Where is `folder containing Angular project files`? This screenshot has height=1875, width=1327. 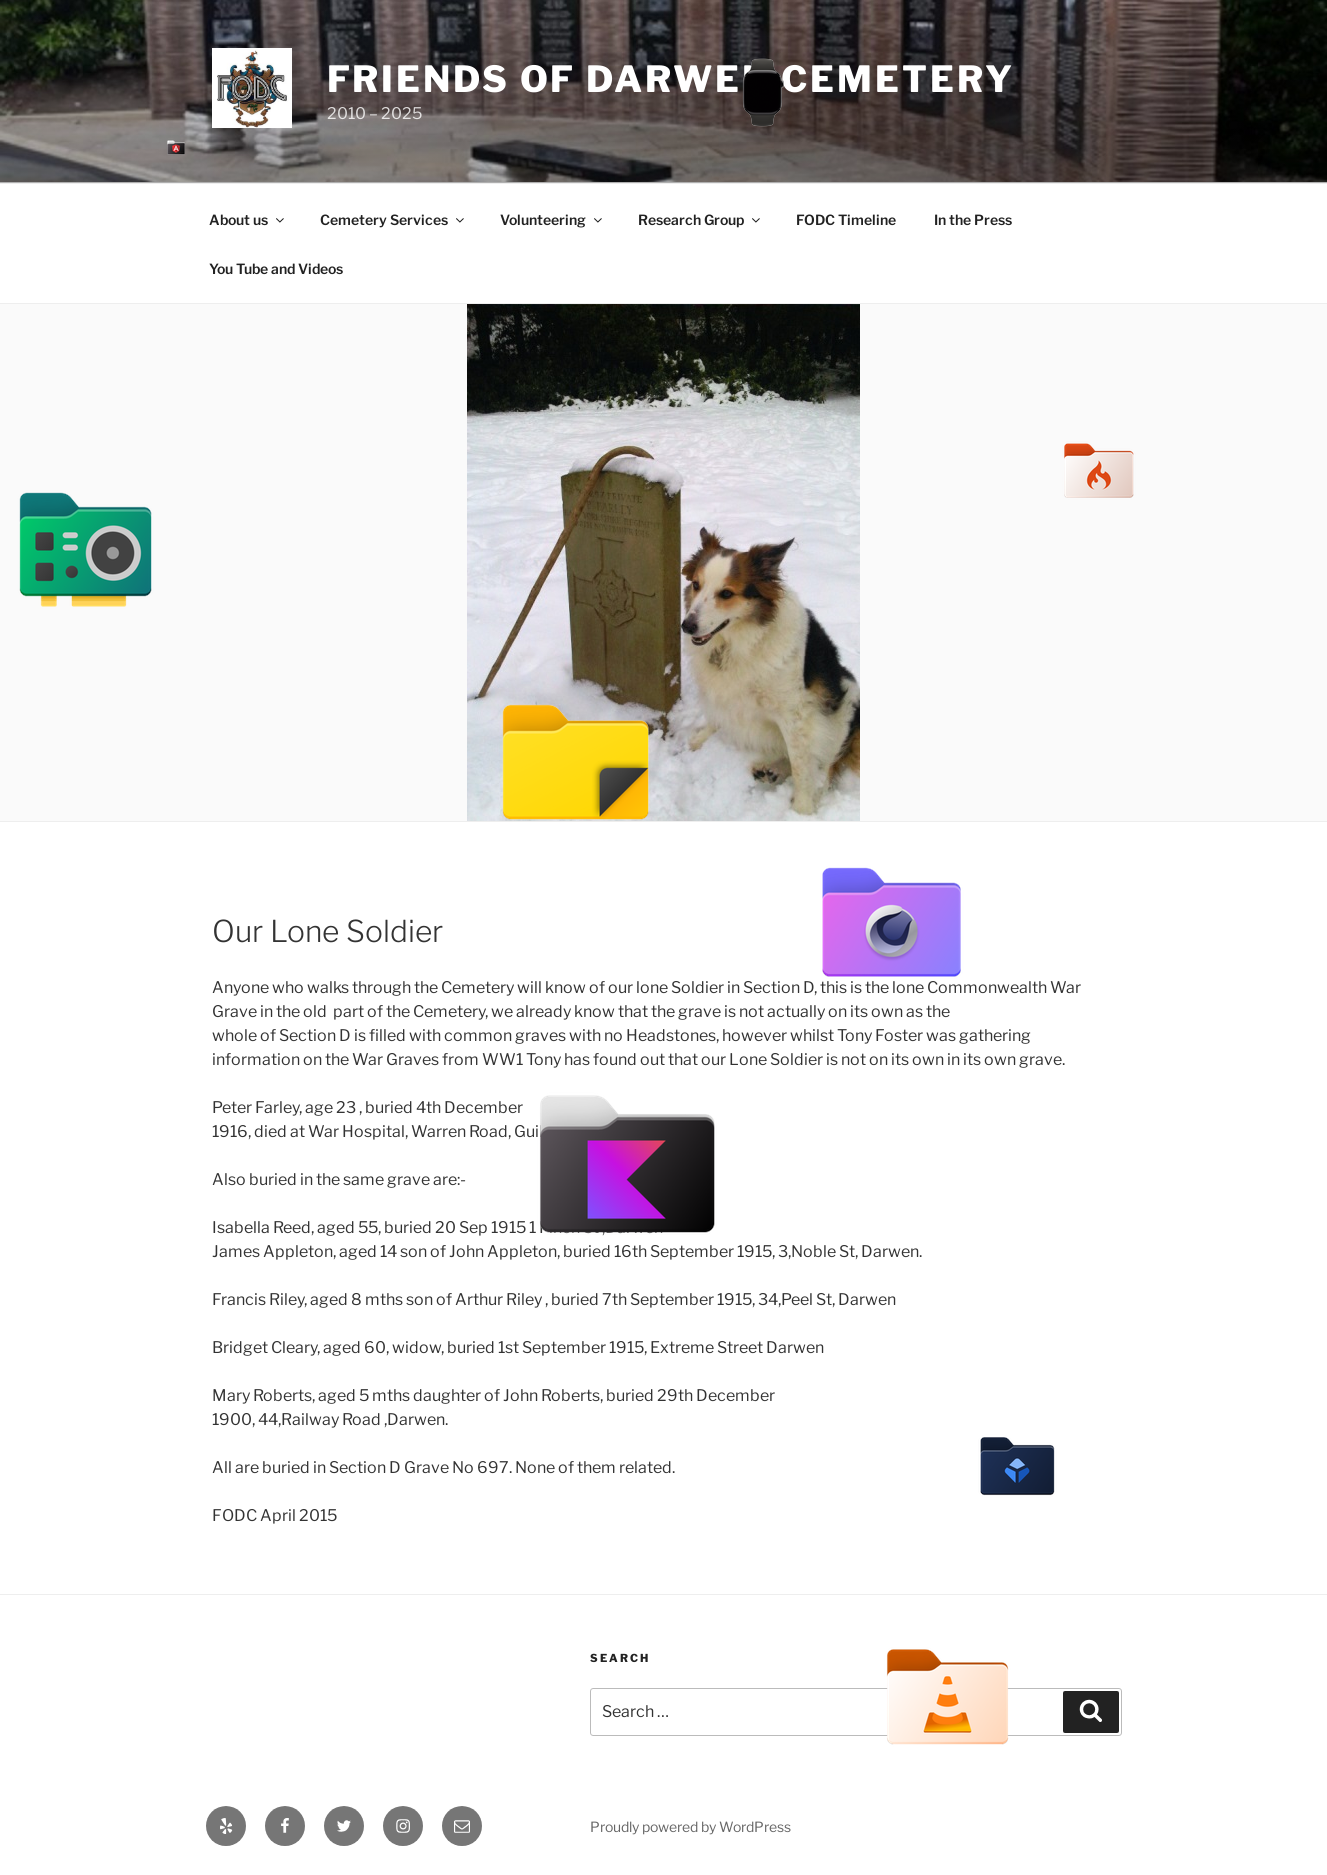 folder containing Angular project files is located at coordinates (176, 148).